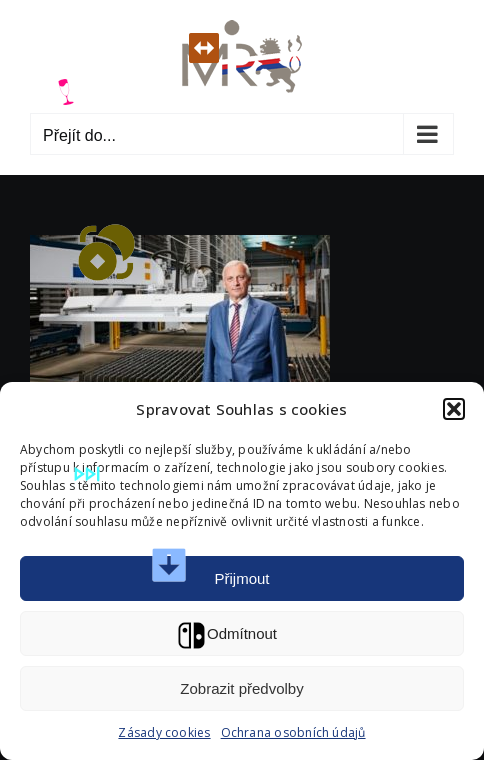 This screenshot has height=760, width=484. I want to click on download file or content, so click(169, 565).